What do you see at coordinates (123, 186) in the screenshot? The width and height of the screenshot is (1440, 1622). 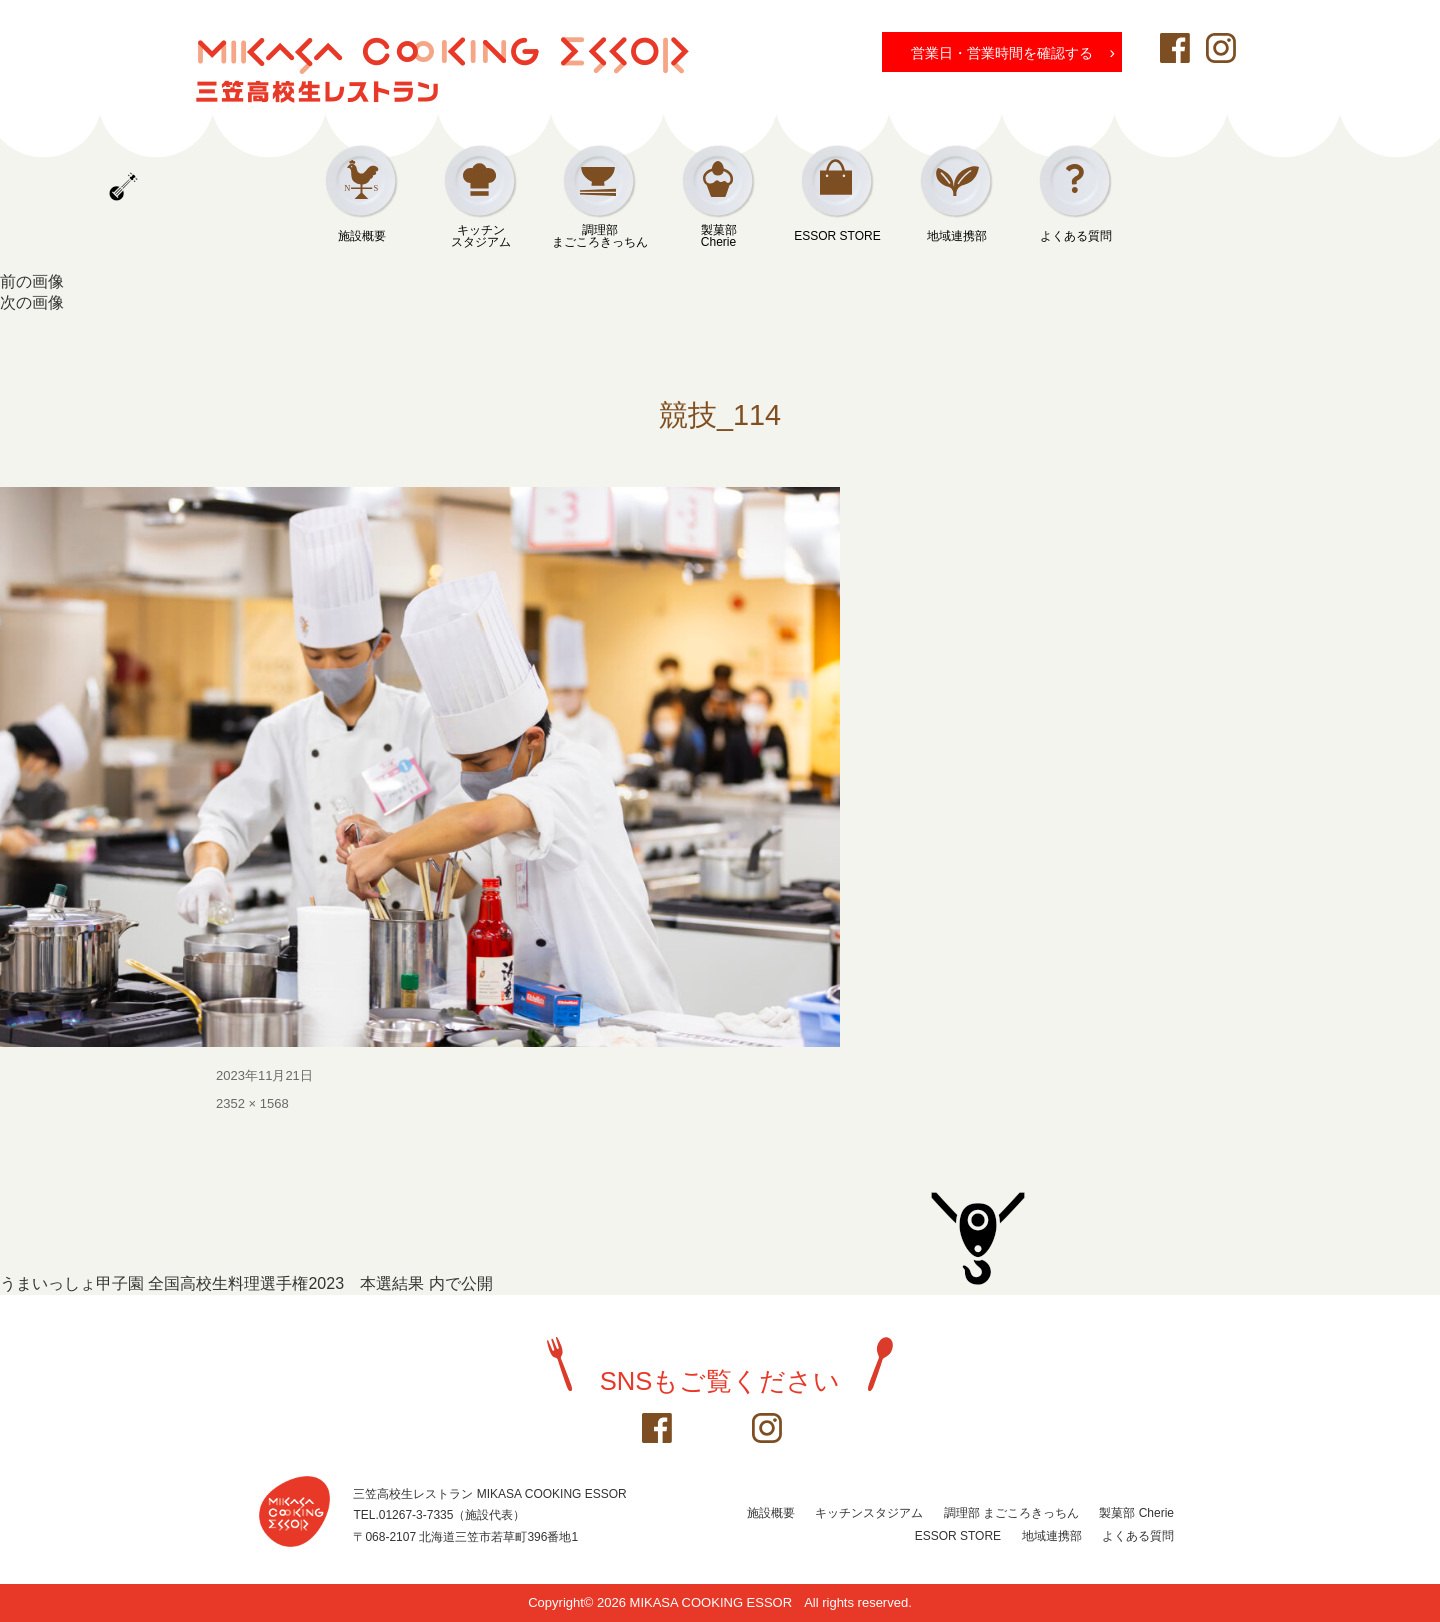 I see `access banjo or folk music content` at bounding box center [123, 186].